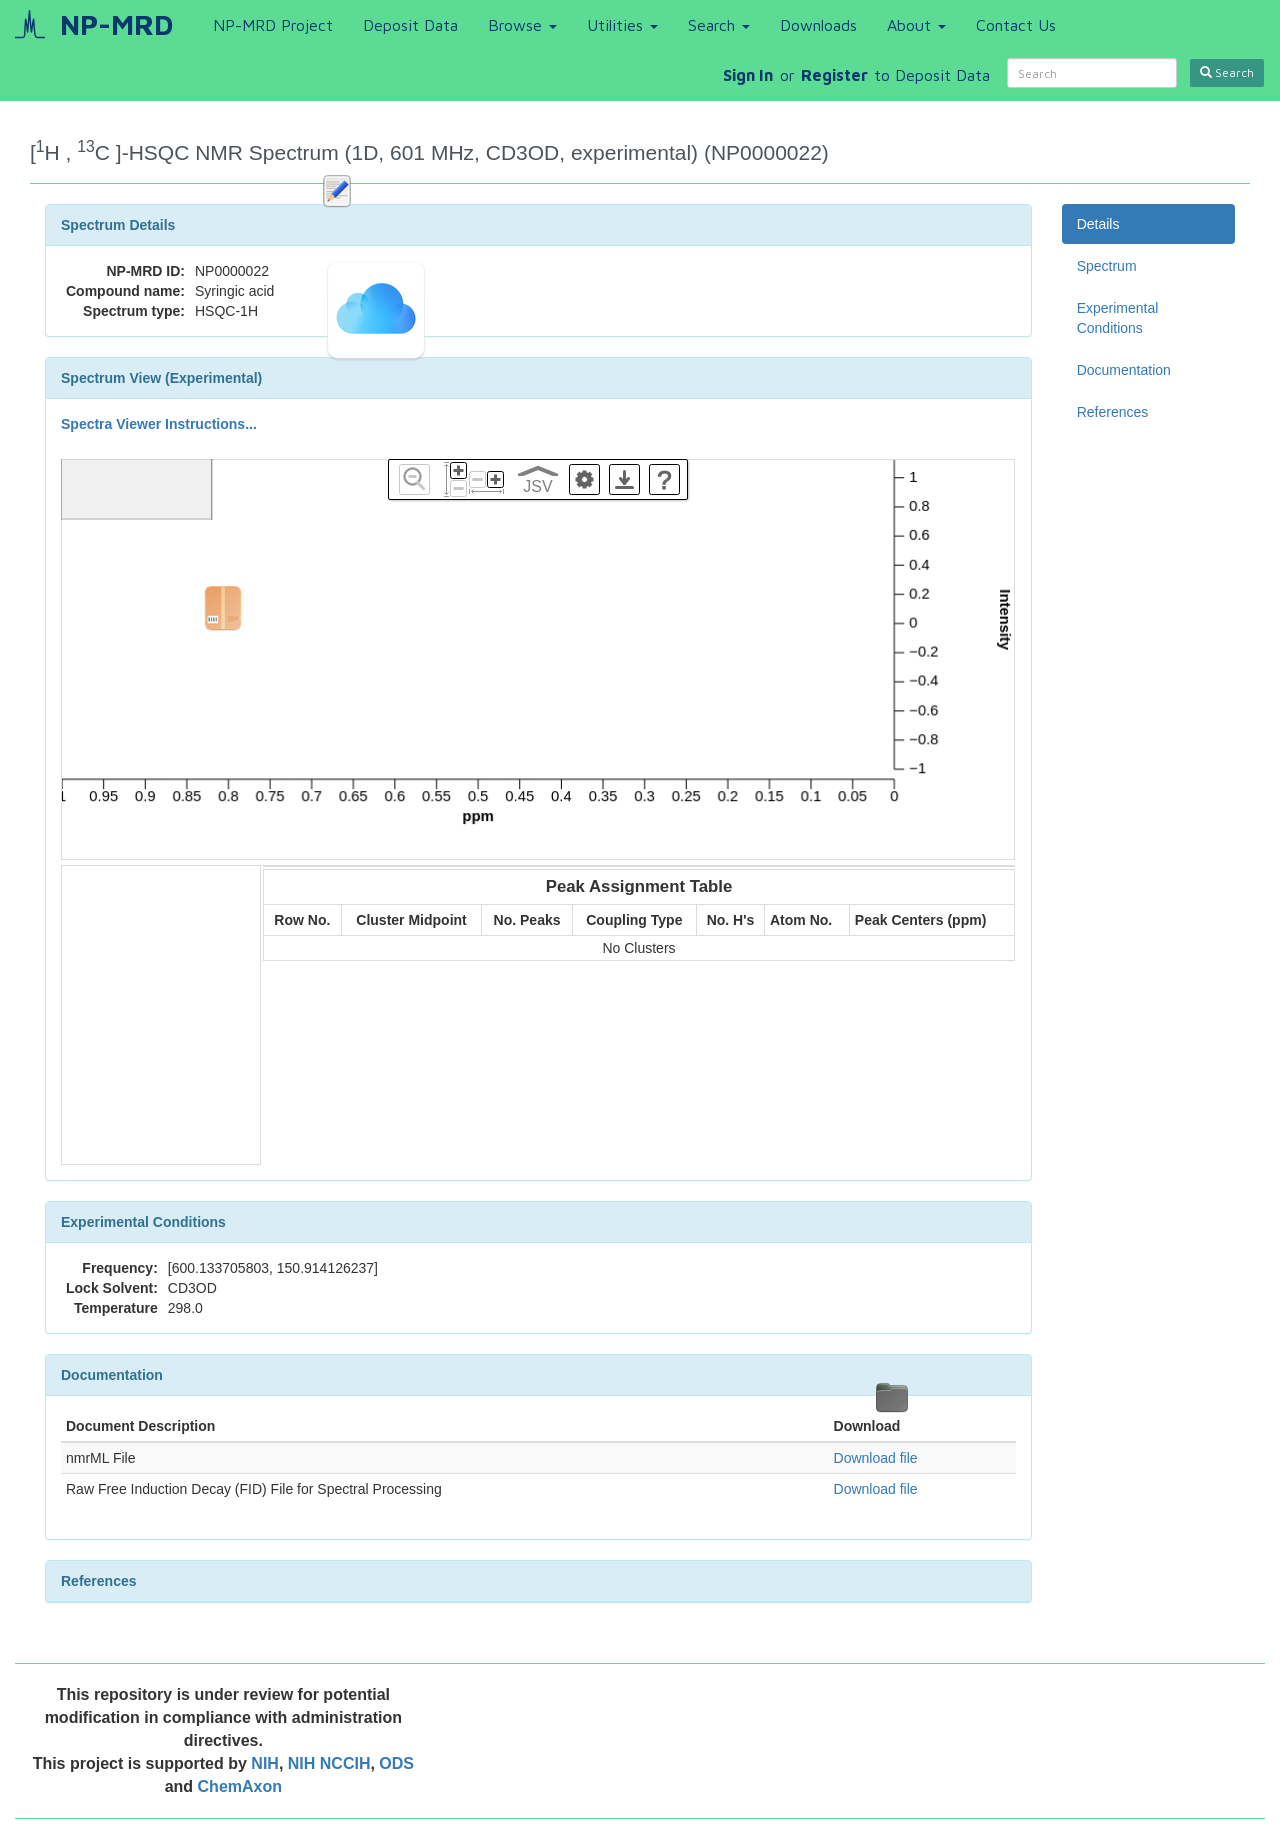 This screenshot has width=1280, height=1840. What do you see at coordinates (337, 191) in the screenshot?
I see `open text editor application` at bounding box center [337, 191].